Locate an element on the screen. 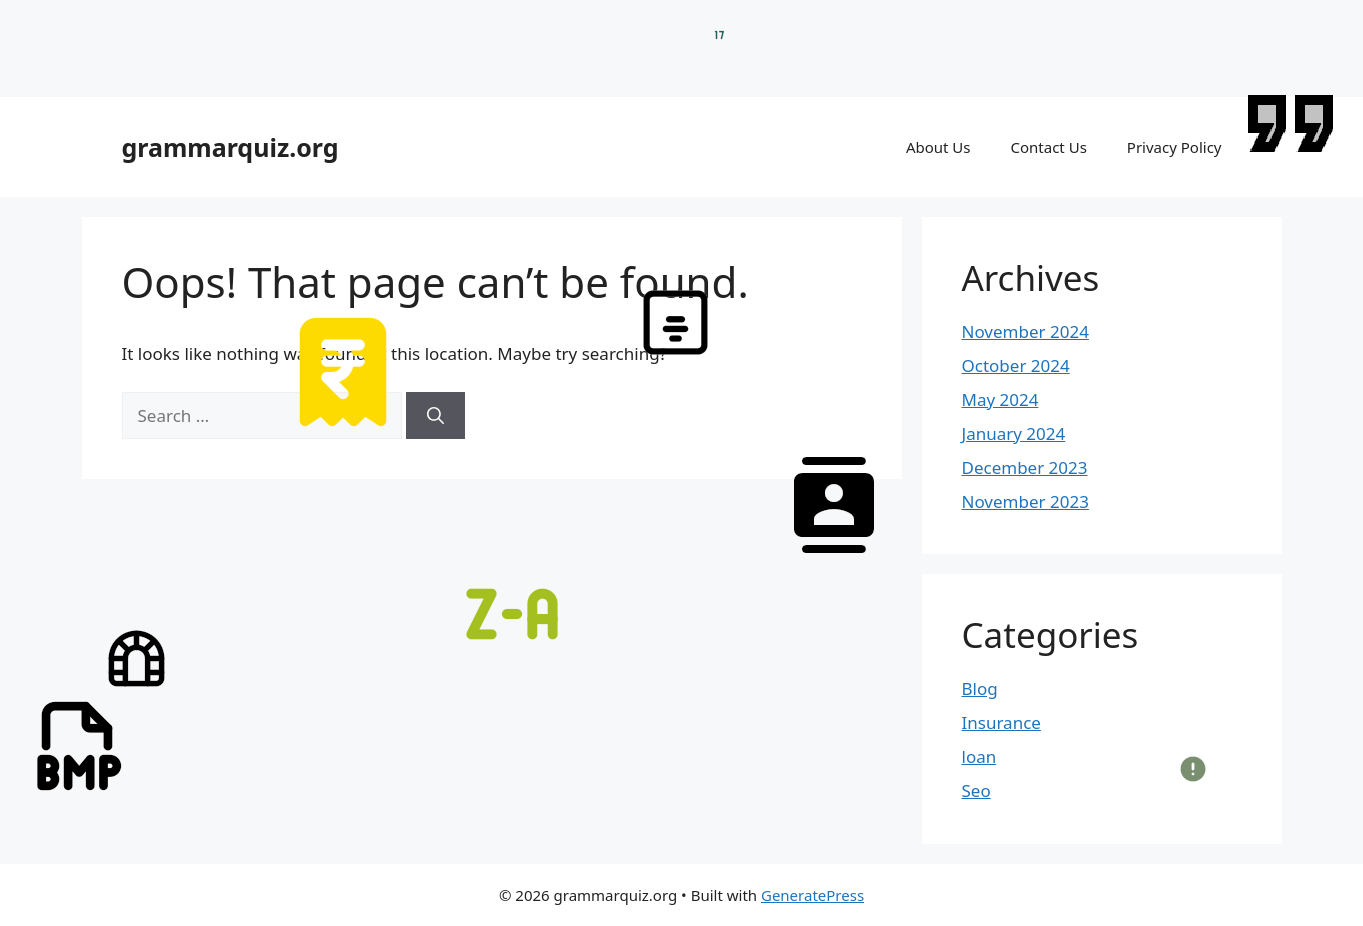 The image size is (1363, 926). indicates item number 17 in a list or sequence is located at coordinates (719, 35).